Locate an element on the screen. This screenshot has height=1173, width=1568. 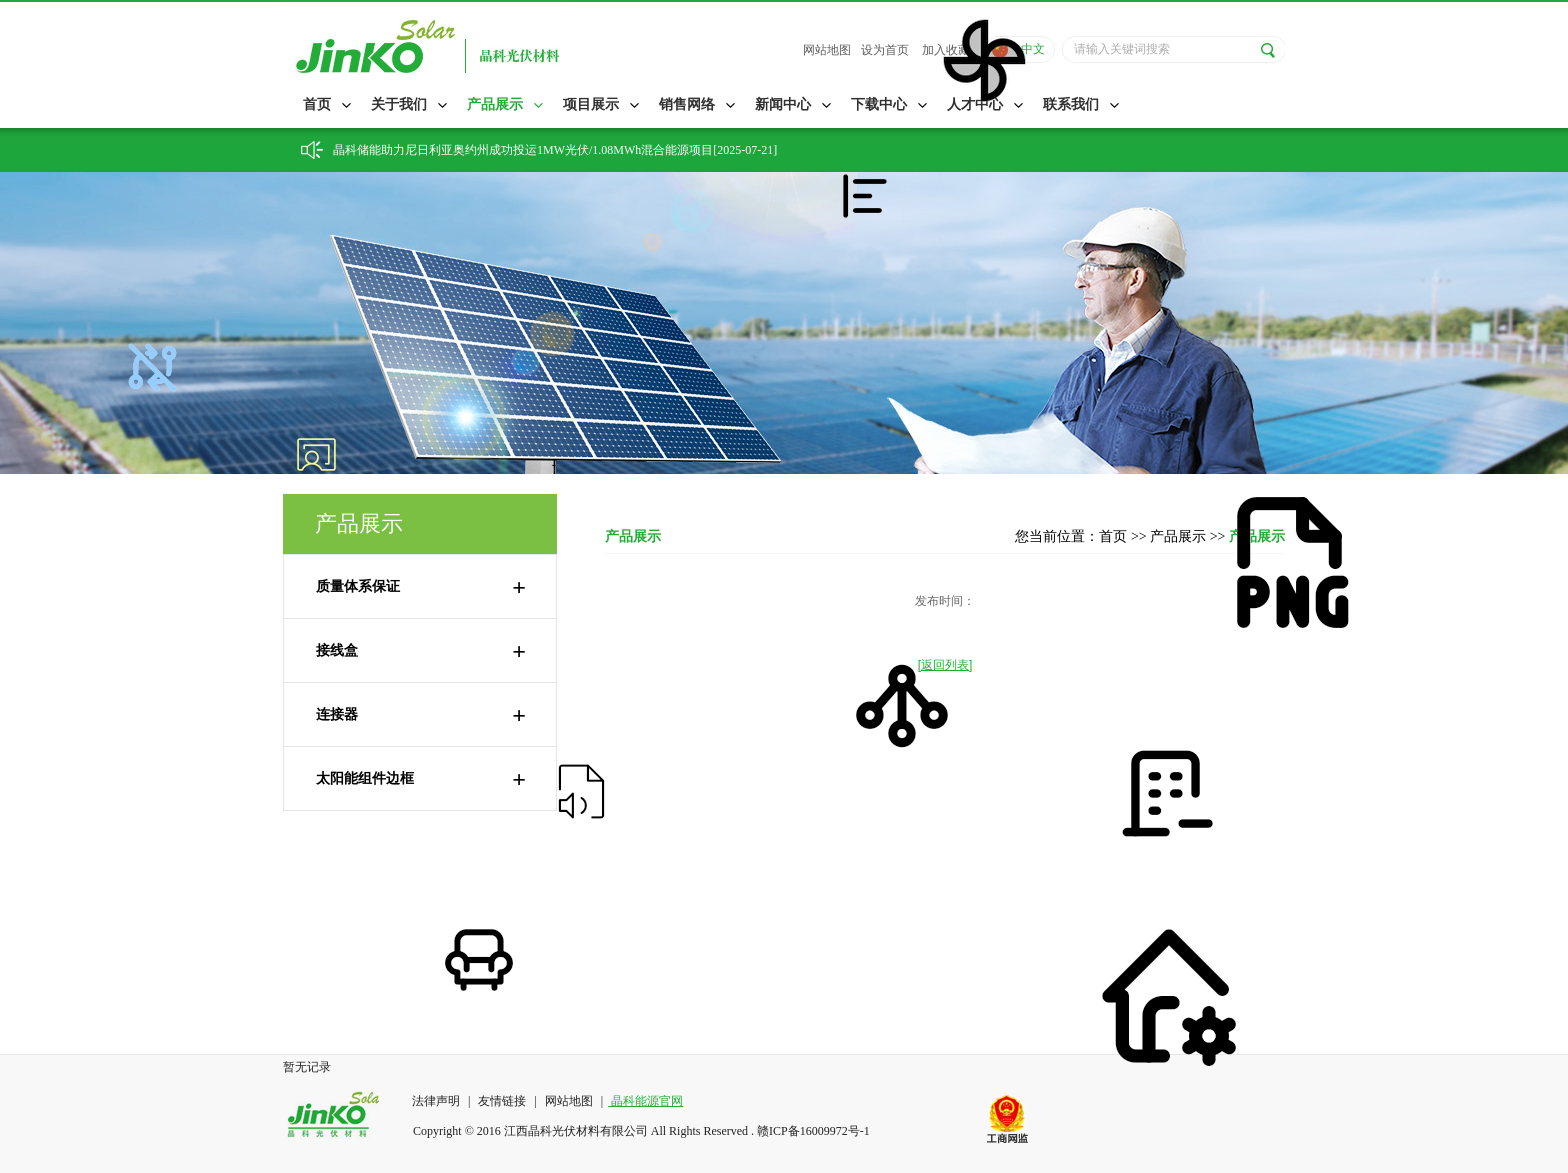
align text to the left is located at coordinates (865, 196).